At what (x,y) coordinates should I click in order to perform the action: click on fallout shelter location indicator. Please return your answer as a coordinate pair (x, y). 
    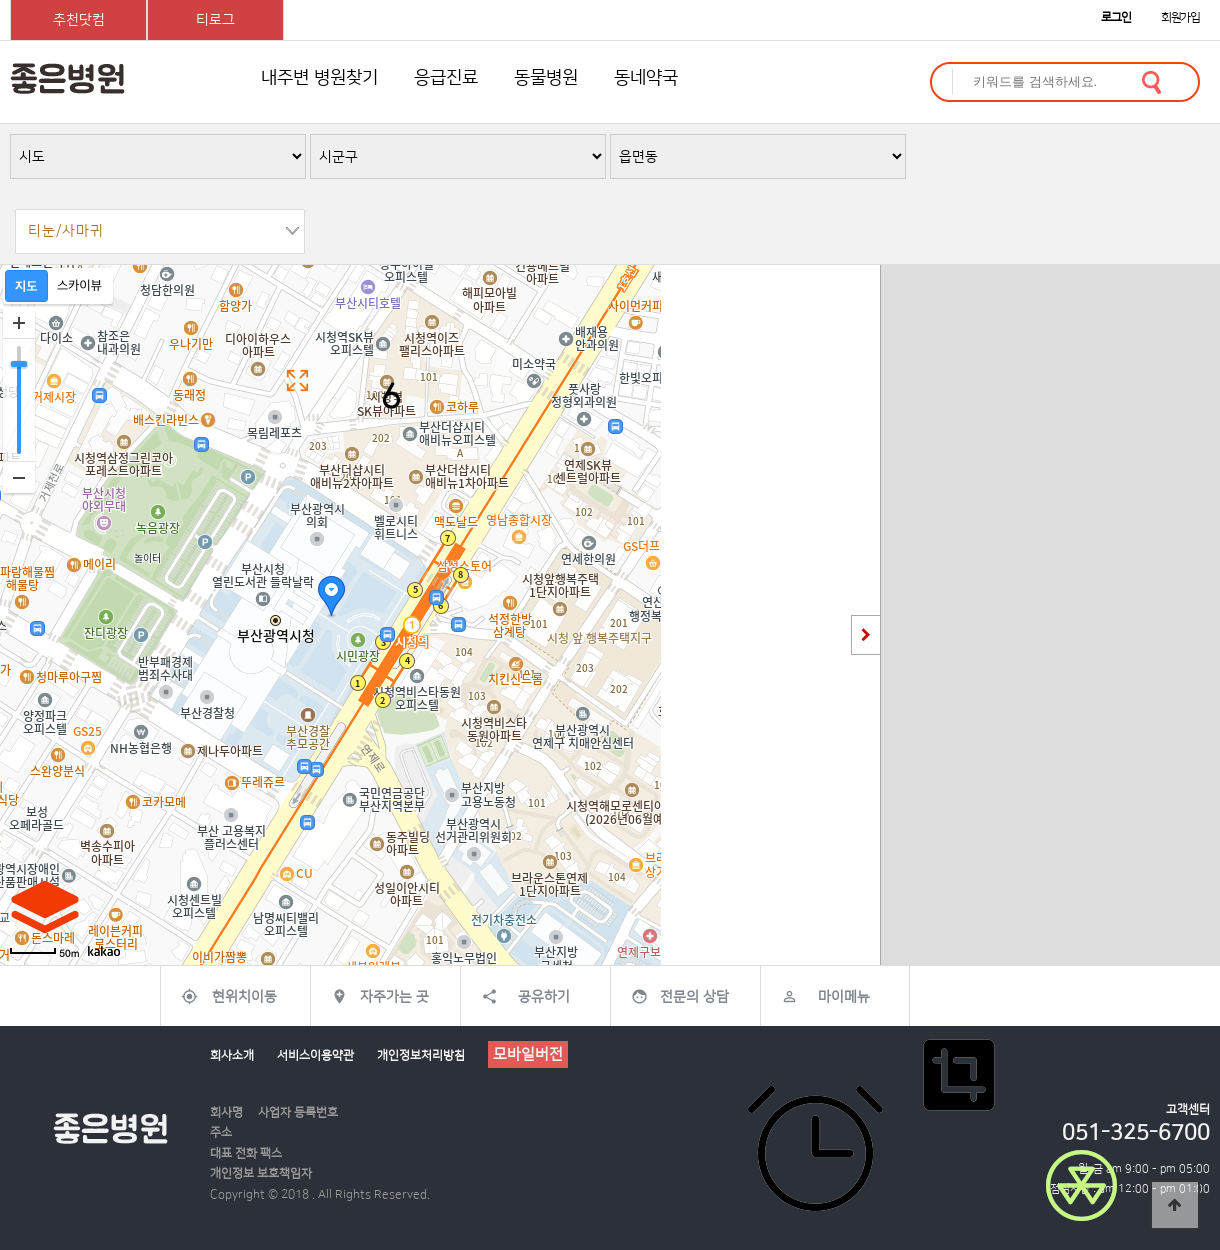
    Looking at the image, I should click on (1081, 1185).